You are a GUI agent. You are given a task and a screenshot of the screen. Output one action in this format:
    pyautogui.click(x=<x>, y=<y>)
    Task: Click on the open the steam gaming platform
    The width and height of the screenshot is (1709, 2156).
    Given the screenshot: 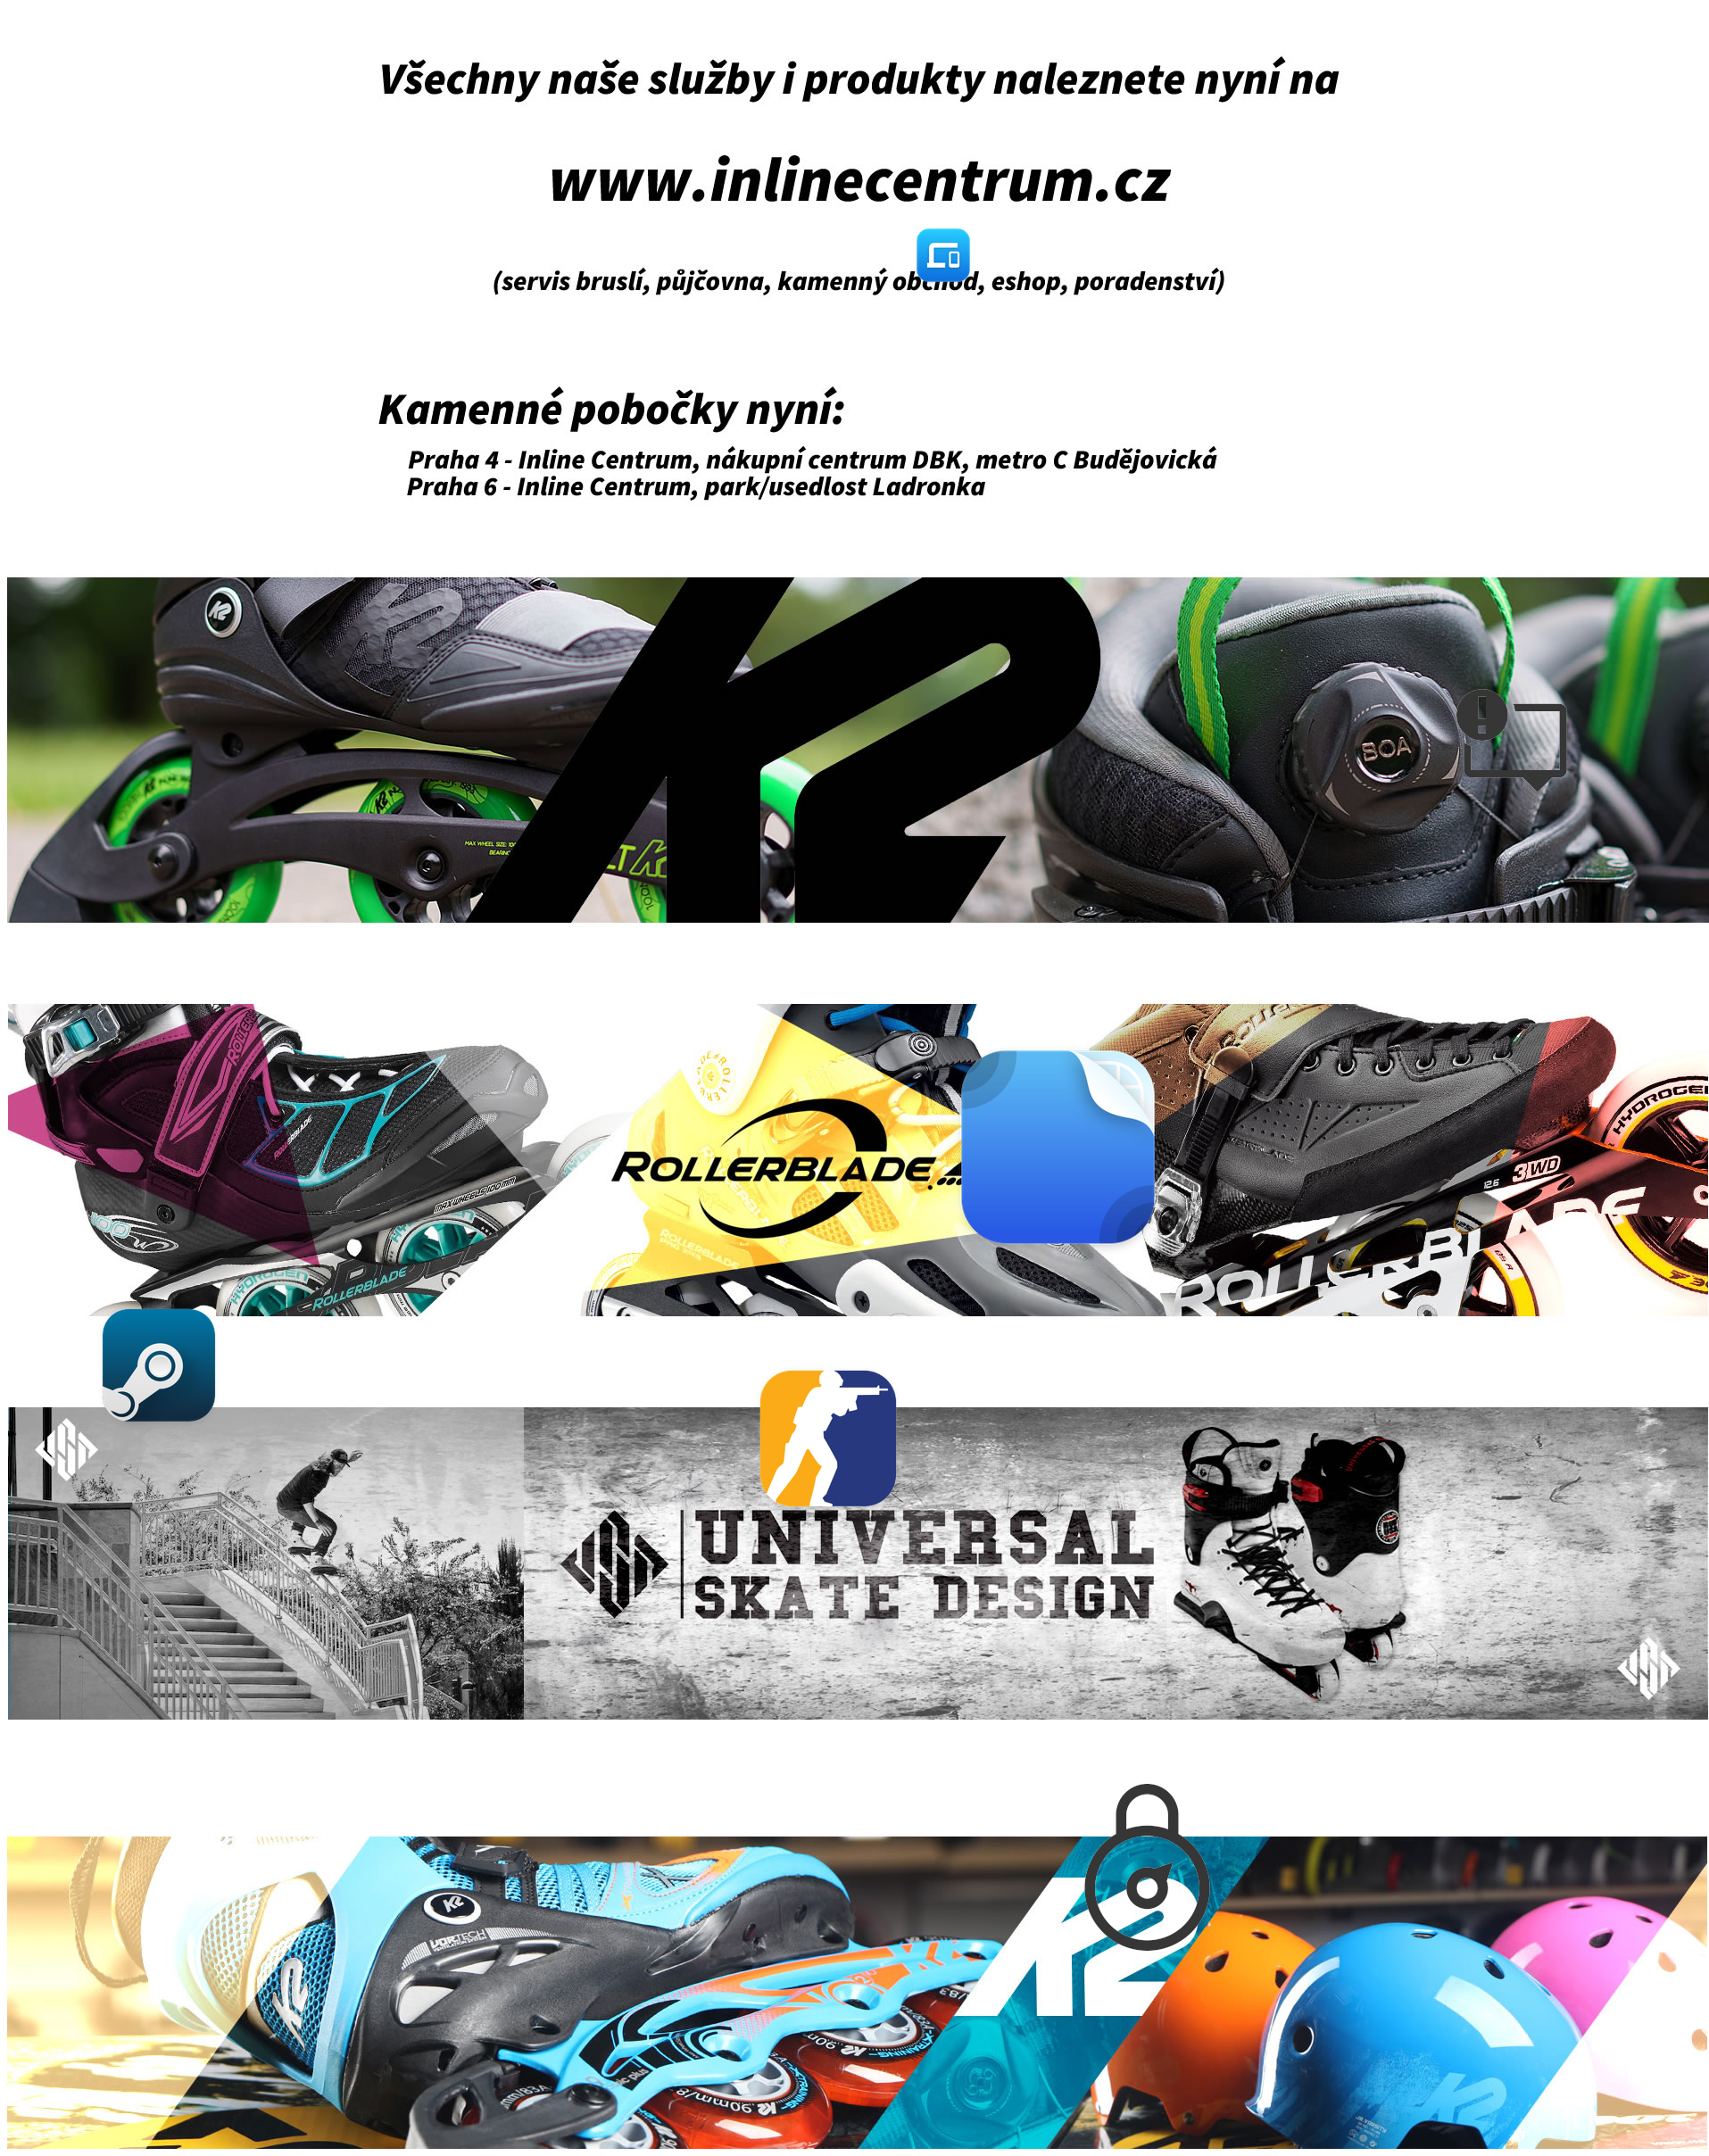 What is the action you would take?
    pyautogui.click(x=159, y=1365)
    